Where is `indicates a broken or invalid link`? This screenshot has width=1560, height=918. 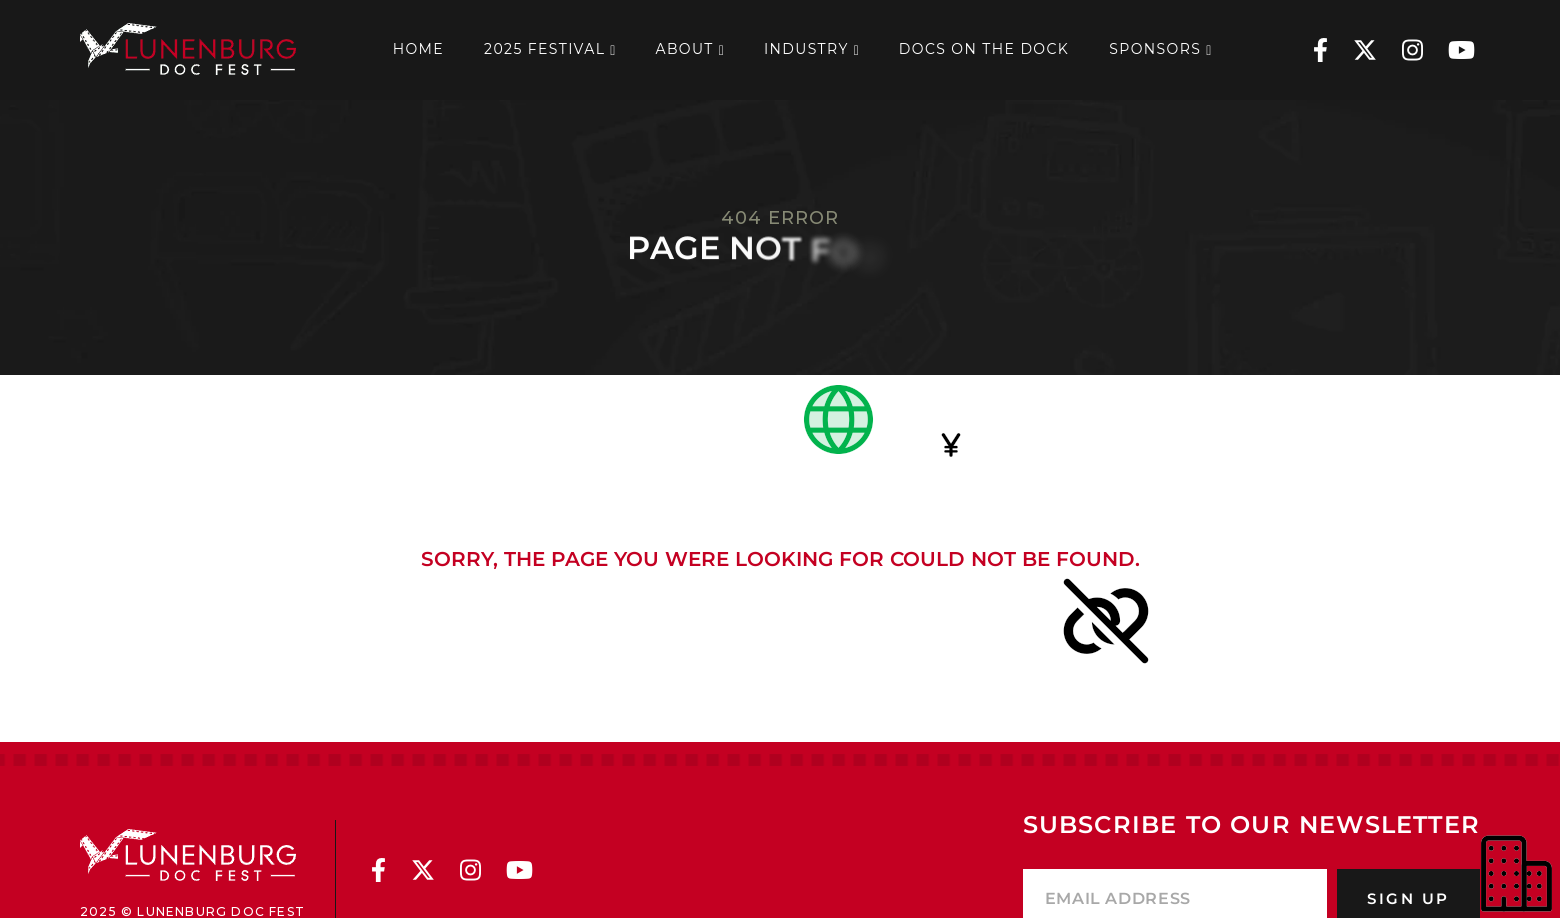 indicates a broken or invalid link is located at coordinates (1106, 621).